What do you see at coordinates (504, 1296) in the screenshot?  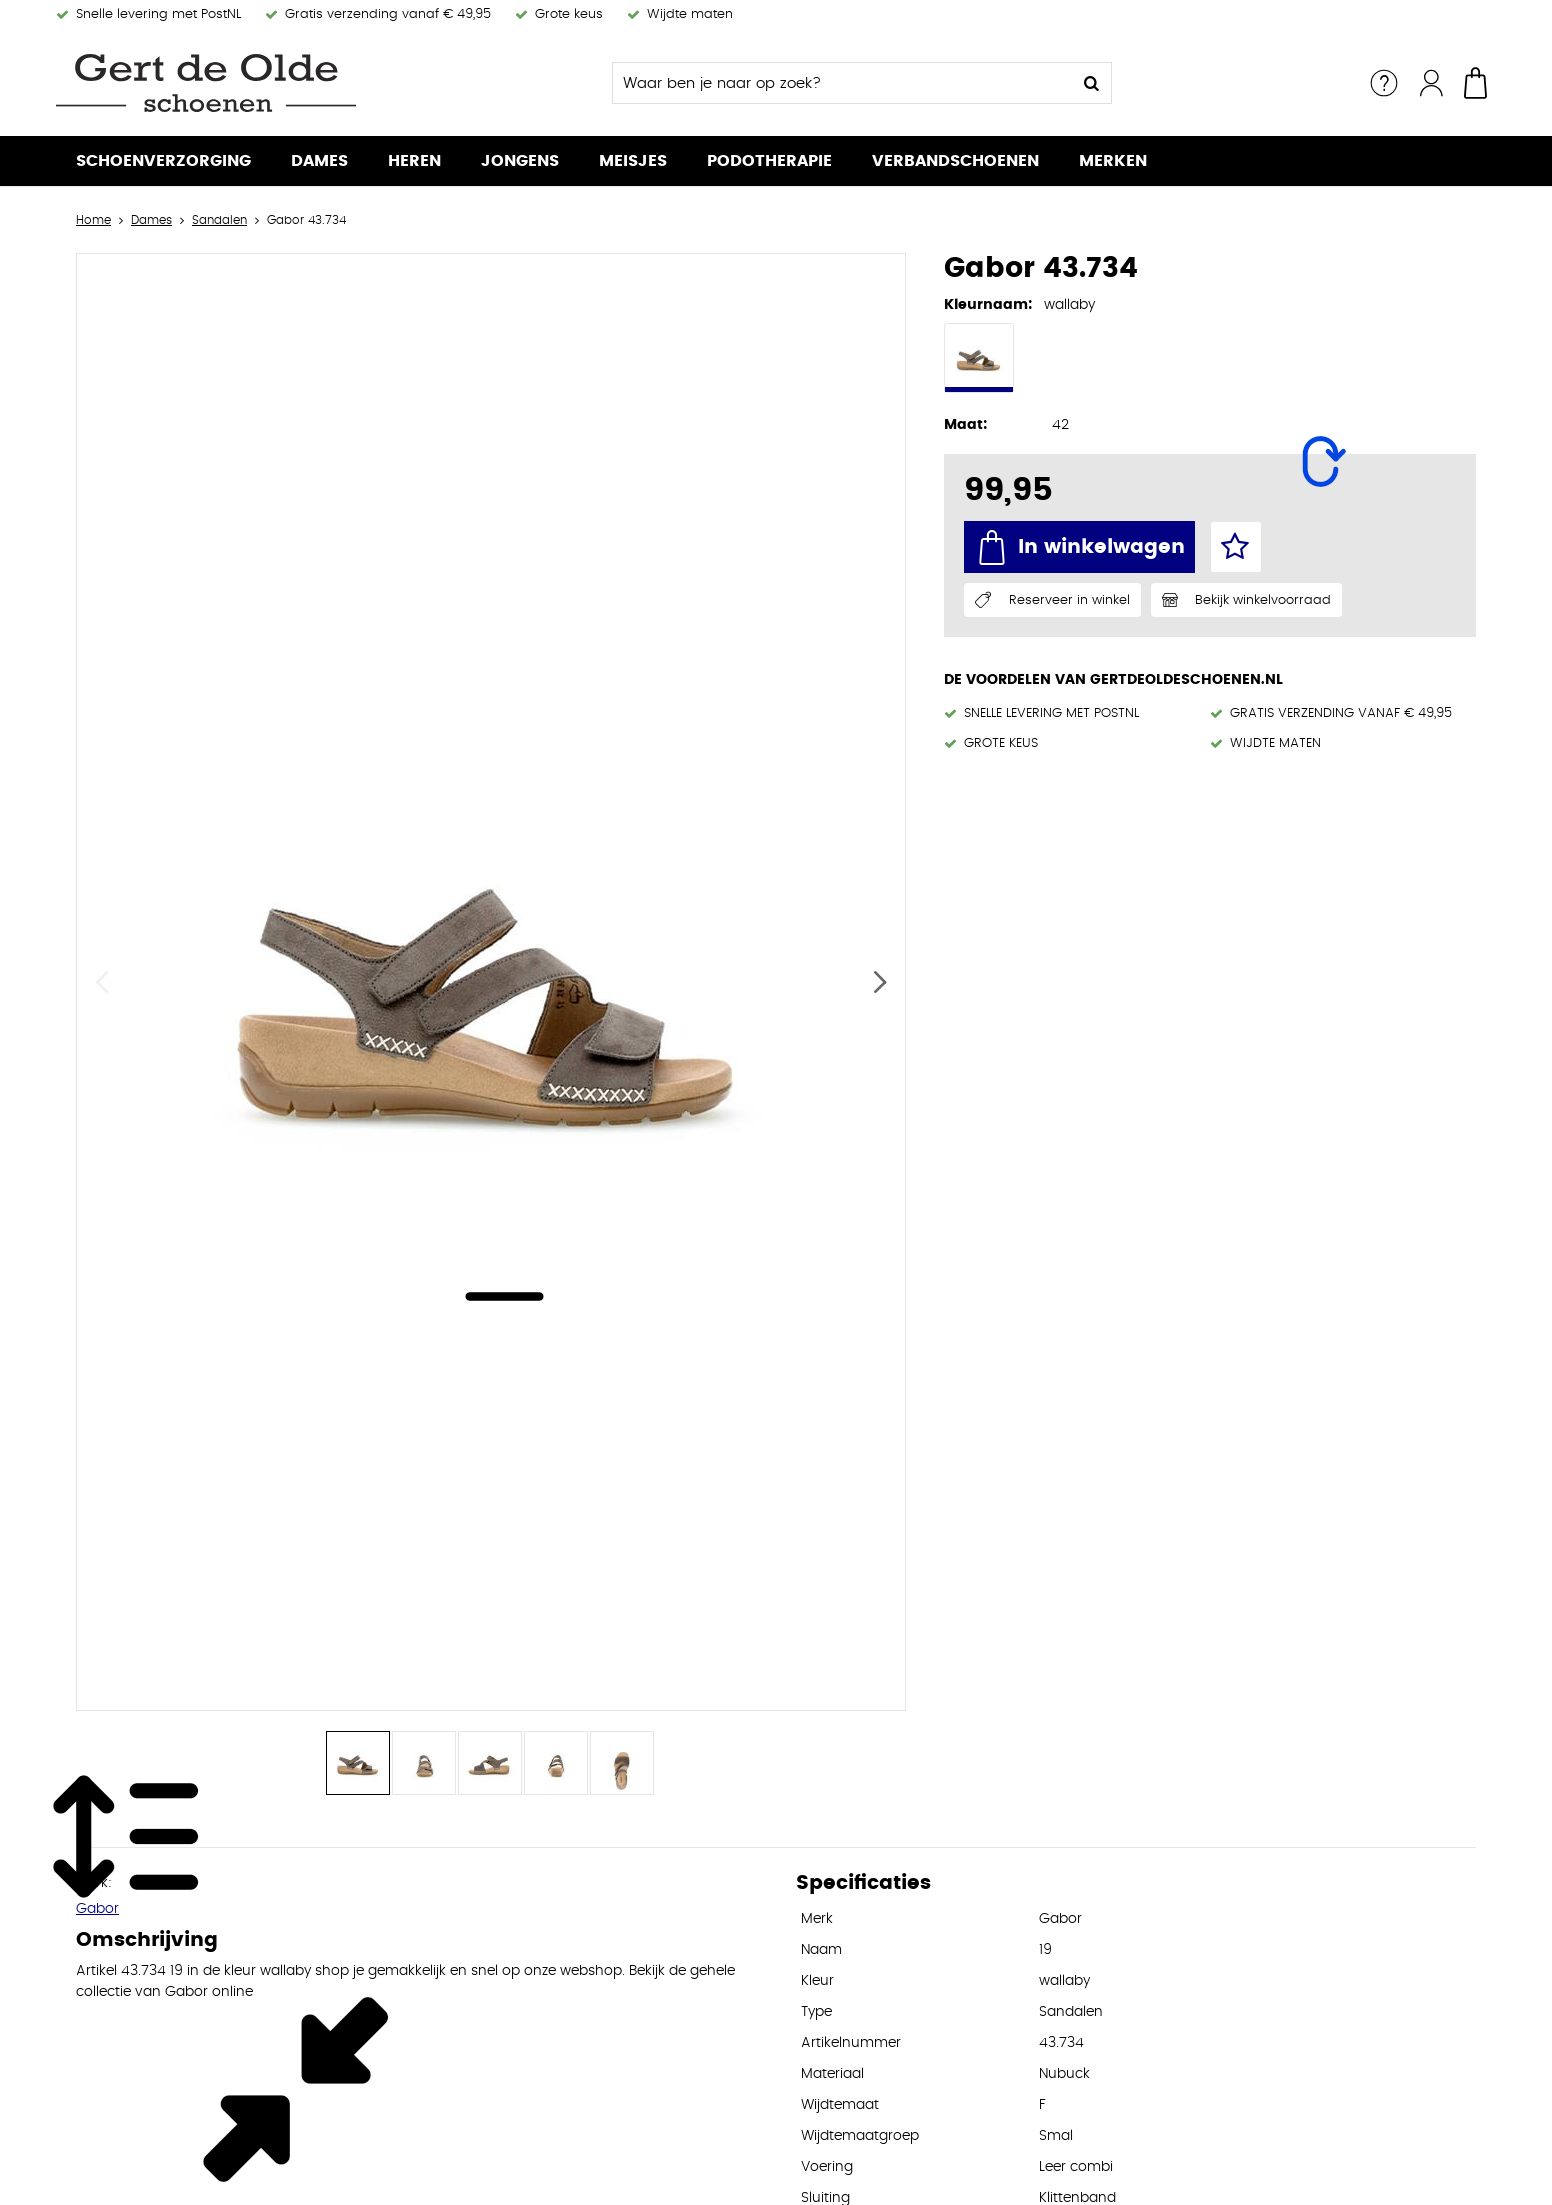 I see `decrease quantity or value` at bounding box center [504, 1296].